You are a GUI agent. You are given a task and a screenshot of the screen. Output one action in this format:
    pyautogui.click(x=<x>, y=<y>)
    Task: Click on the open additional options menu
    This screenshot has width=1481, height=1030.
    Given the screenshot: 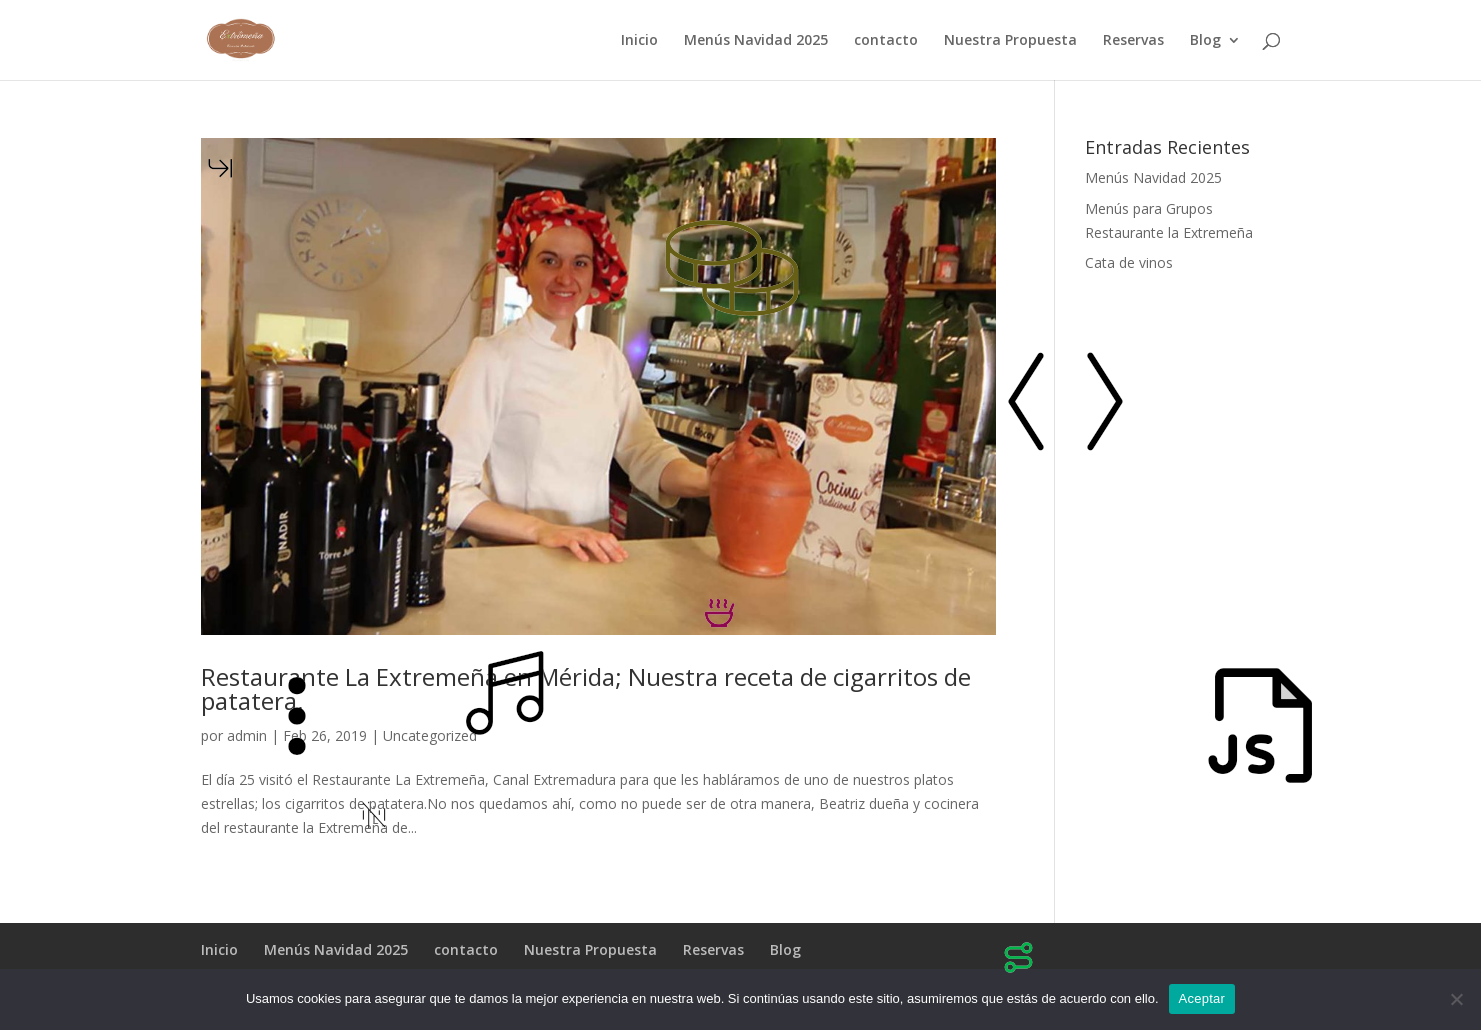 What is the action you would take?
    pyautogui.click(x=297, y=716)
    